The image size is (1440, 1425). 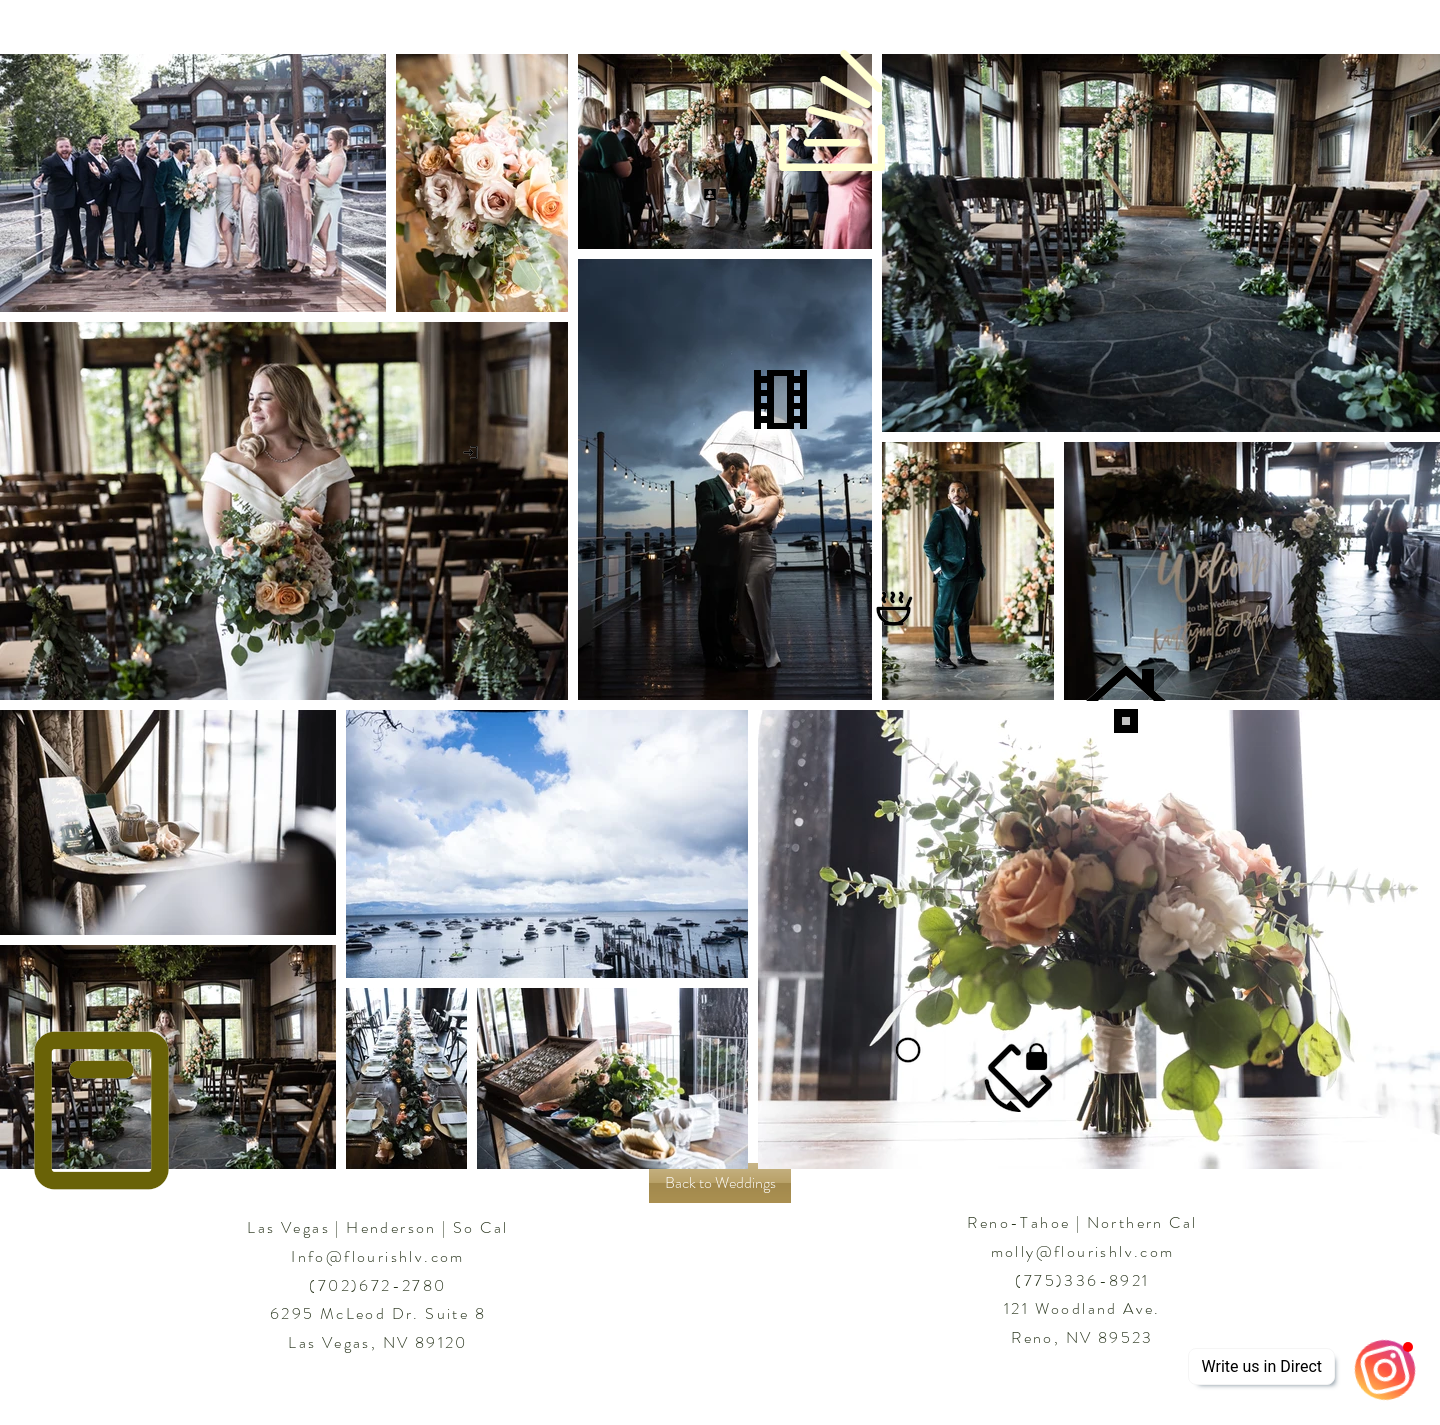 What do you see at coordinates (710, 195) in the screenshot?
I see `view a person's location on the map` at bounding box center [710, 195].